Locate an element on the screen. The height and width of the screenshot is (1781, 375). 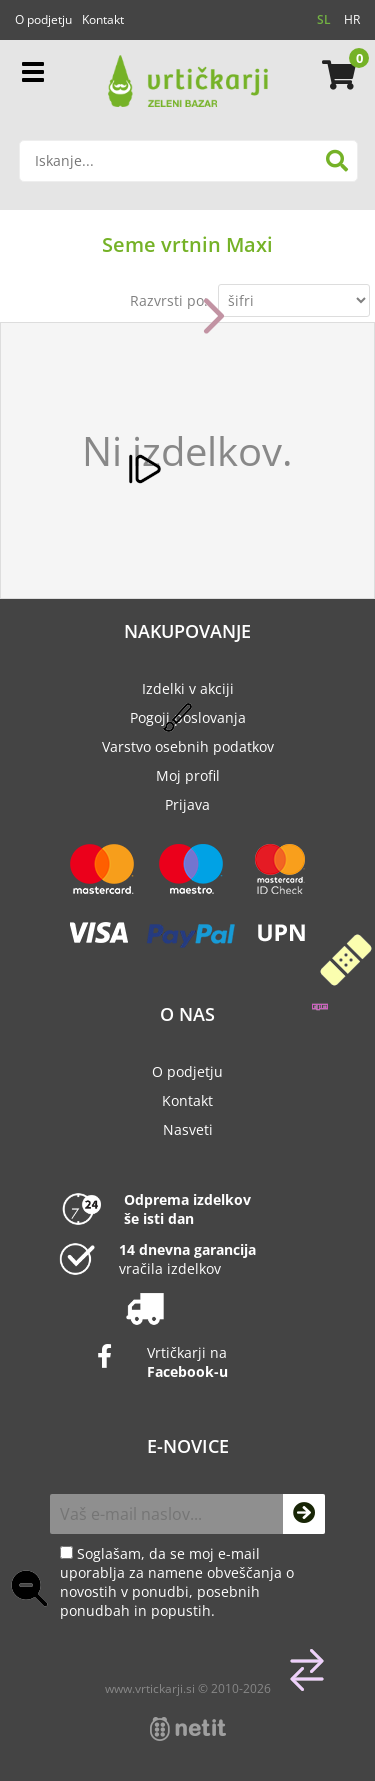
navigate to the next item or screen is located at coordinates (214, 316).